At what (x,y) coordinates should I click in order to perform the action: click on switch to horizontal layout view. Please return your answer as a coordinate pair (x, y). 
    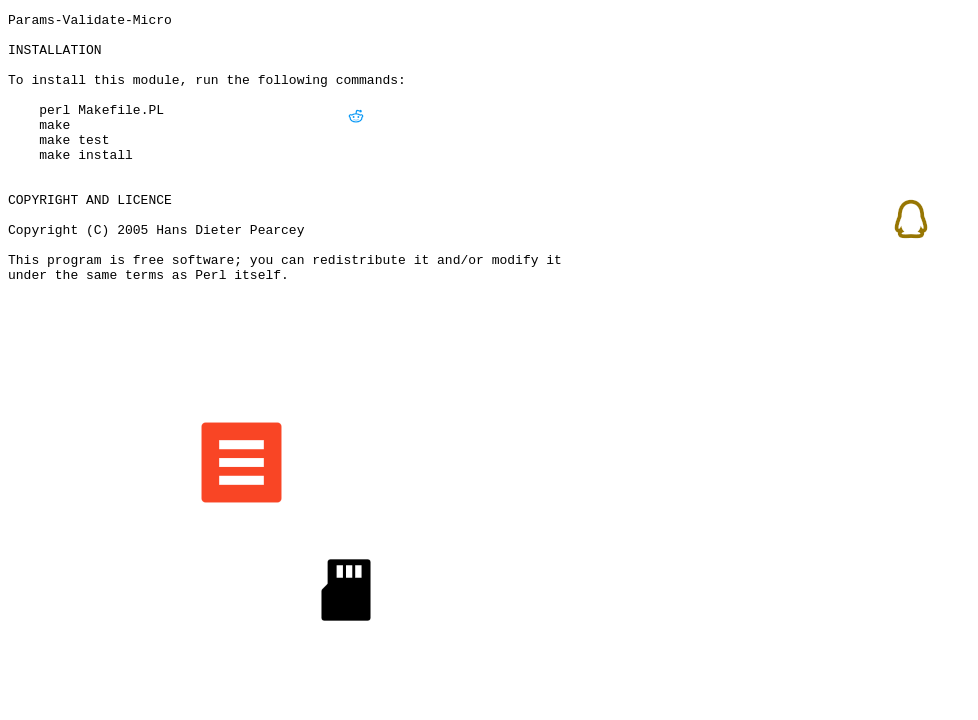
    Looking at the image, I should click on (241, 462).